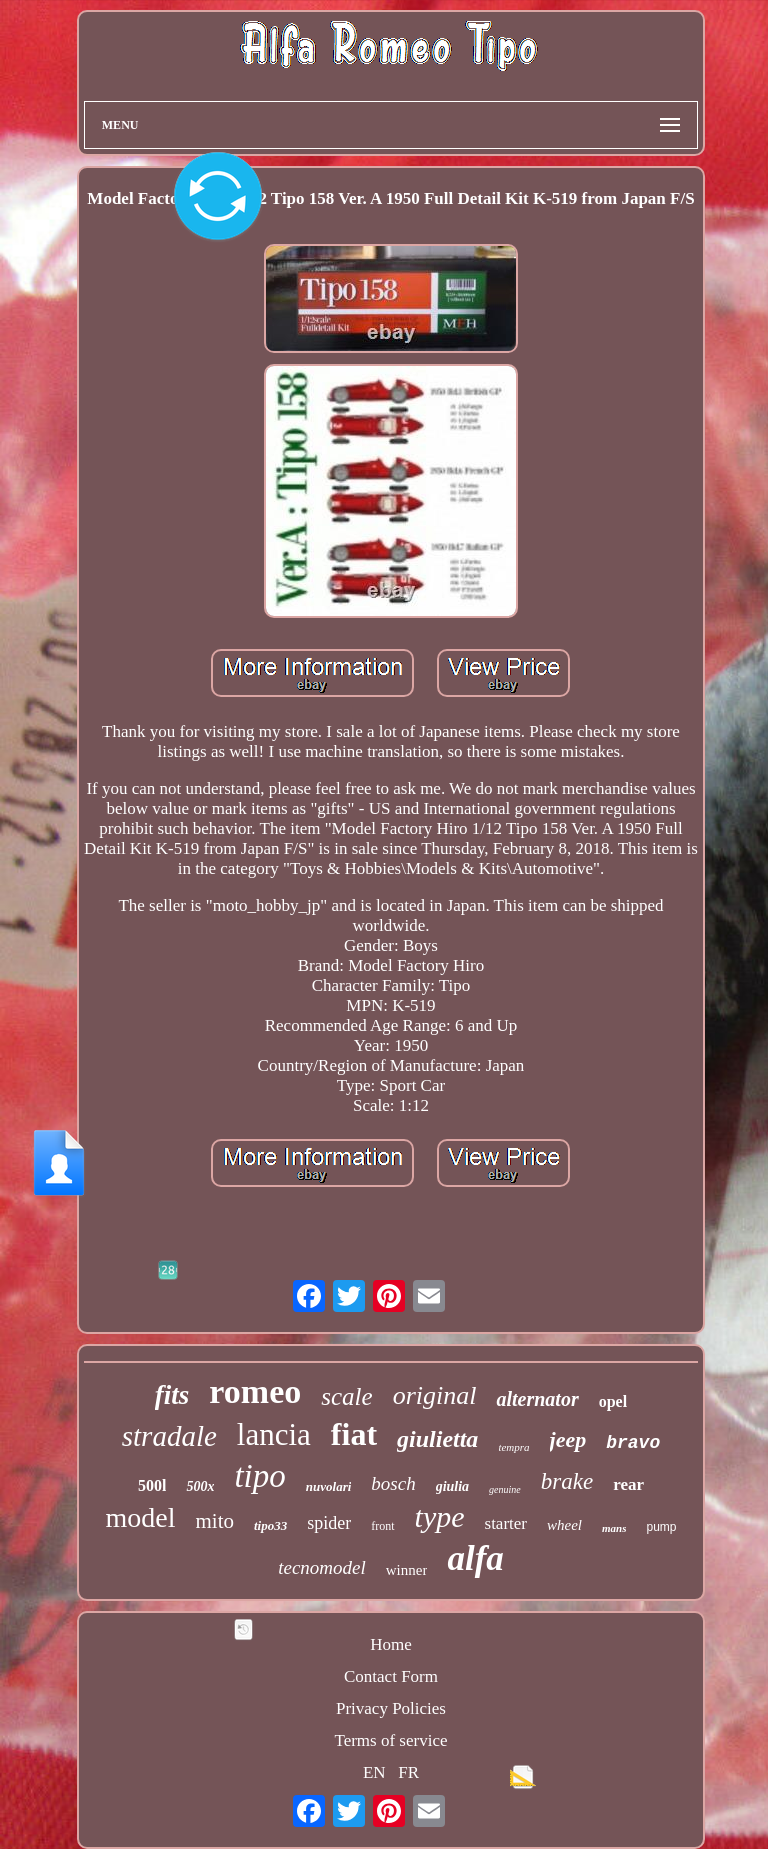 The width and height of the screenshot is (768, 1849). Describe the element at coordinates (168, 1270) in the screenshot. I see `open the calendar app` at that location.